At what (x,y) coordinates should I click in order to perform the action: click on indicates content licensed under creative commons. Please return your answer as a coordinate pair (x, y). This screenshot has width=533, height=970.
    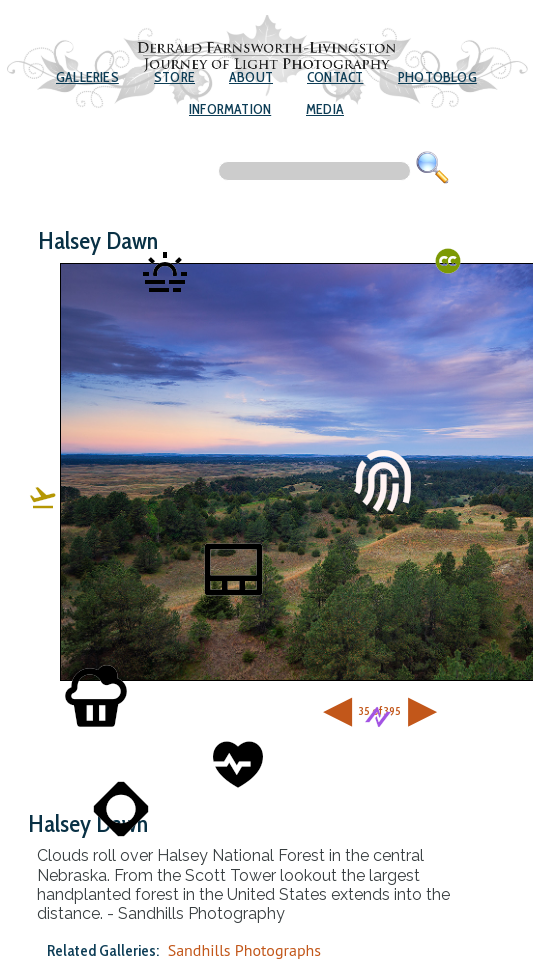
    Looking at the image, I should click on (448, 261).